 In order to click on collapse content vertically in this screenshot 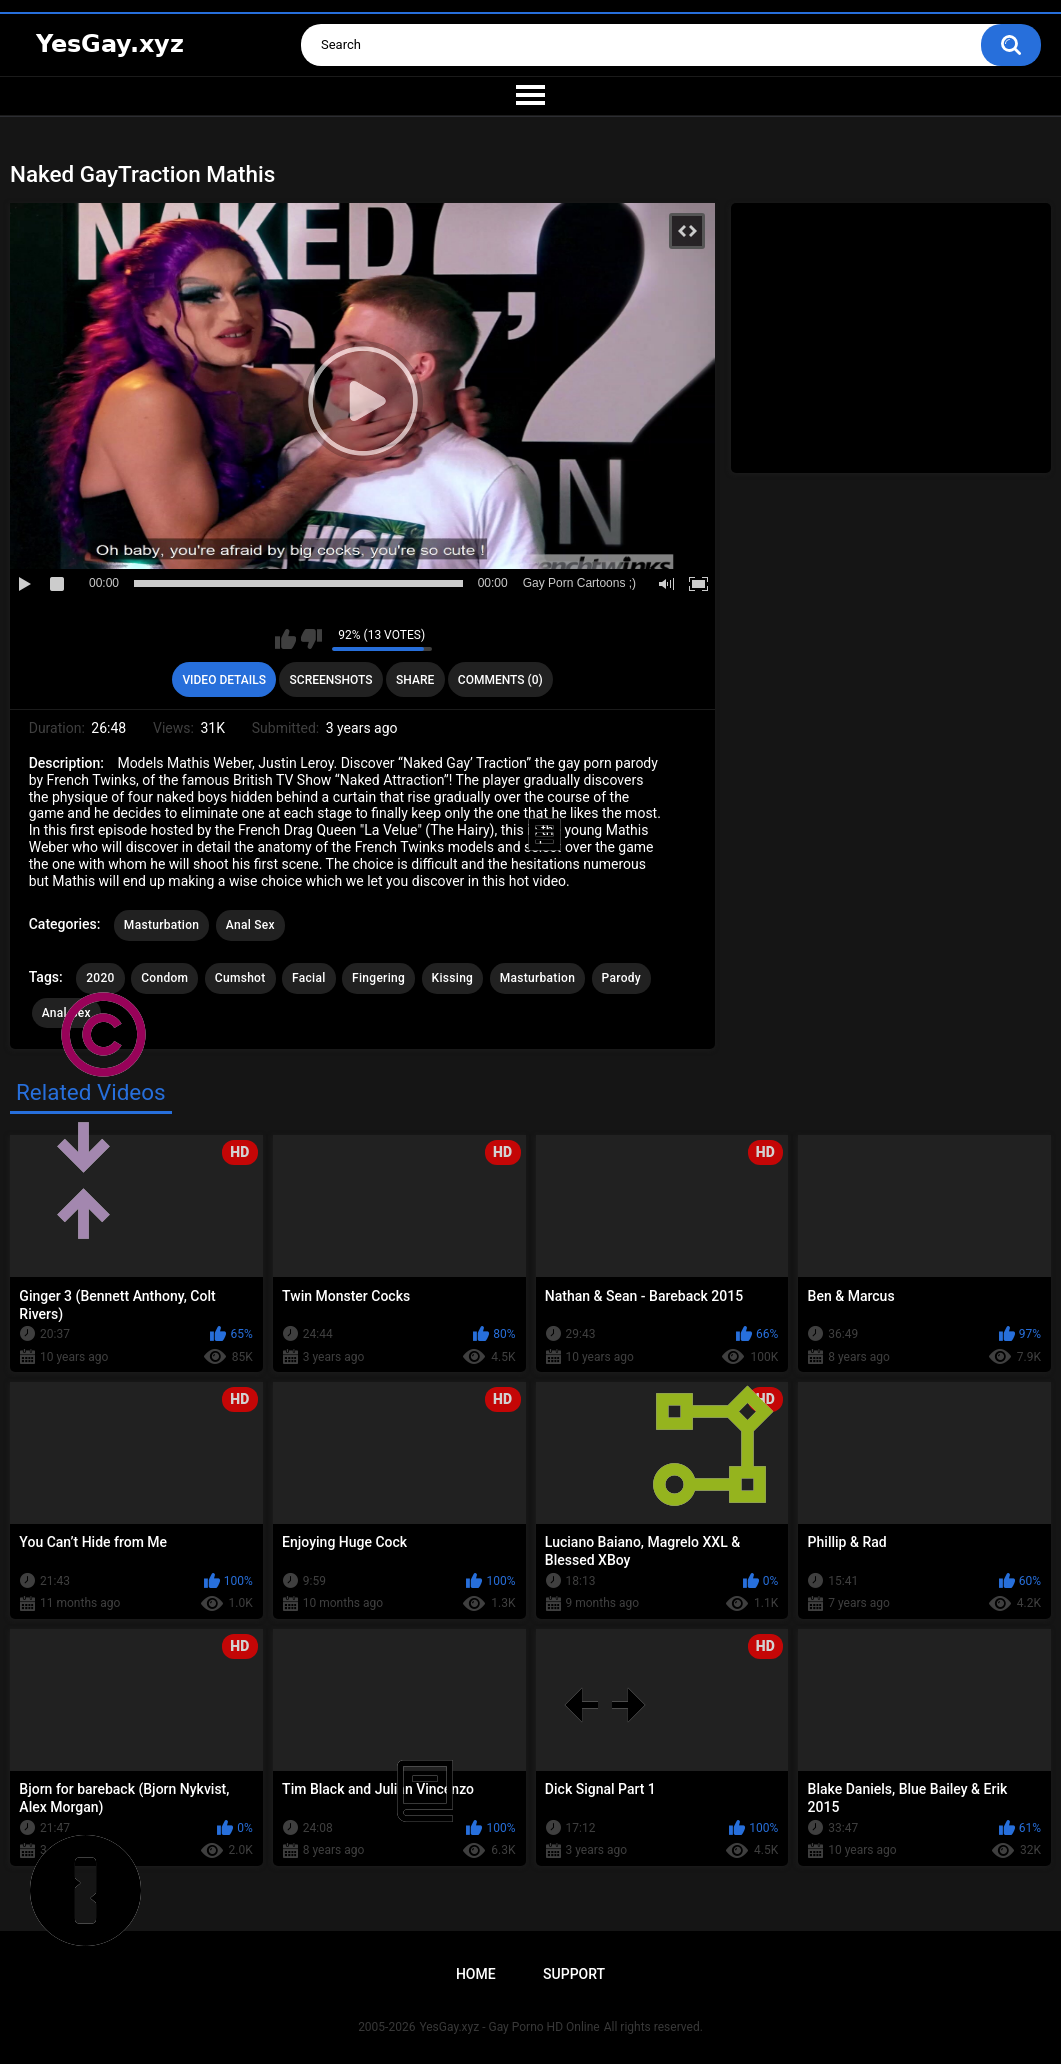, I will do `click(83, 1180)`.